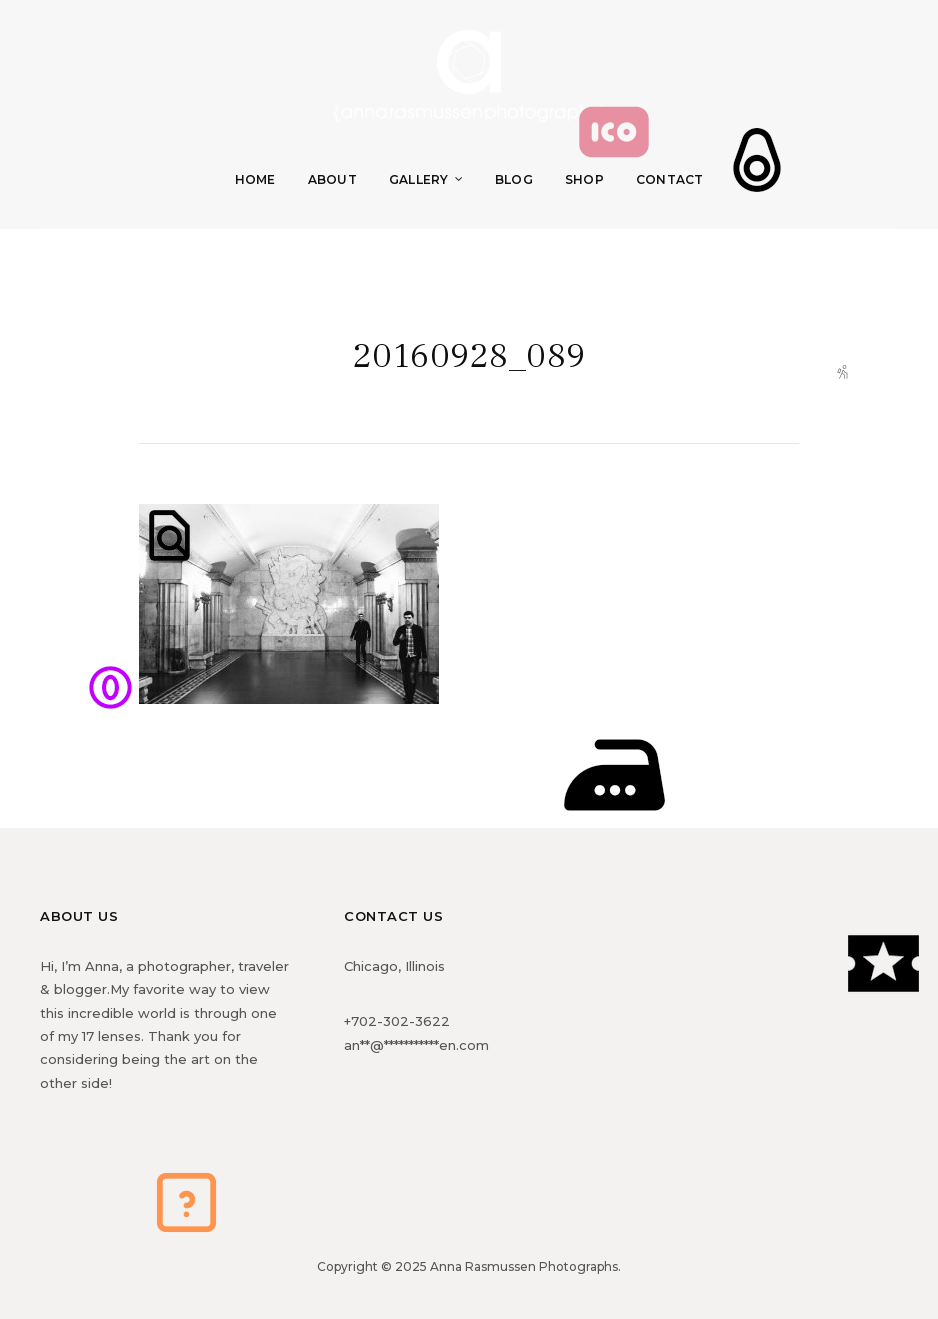 The image size is (938, 1319). What do you see at coordinates (883, 963) in the screenshot?
I see `view local events or activities` at bounding box center [883, 963].